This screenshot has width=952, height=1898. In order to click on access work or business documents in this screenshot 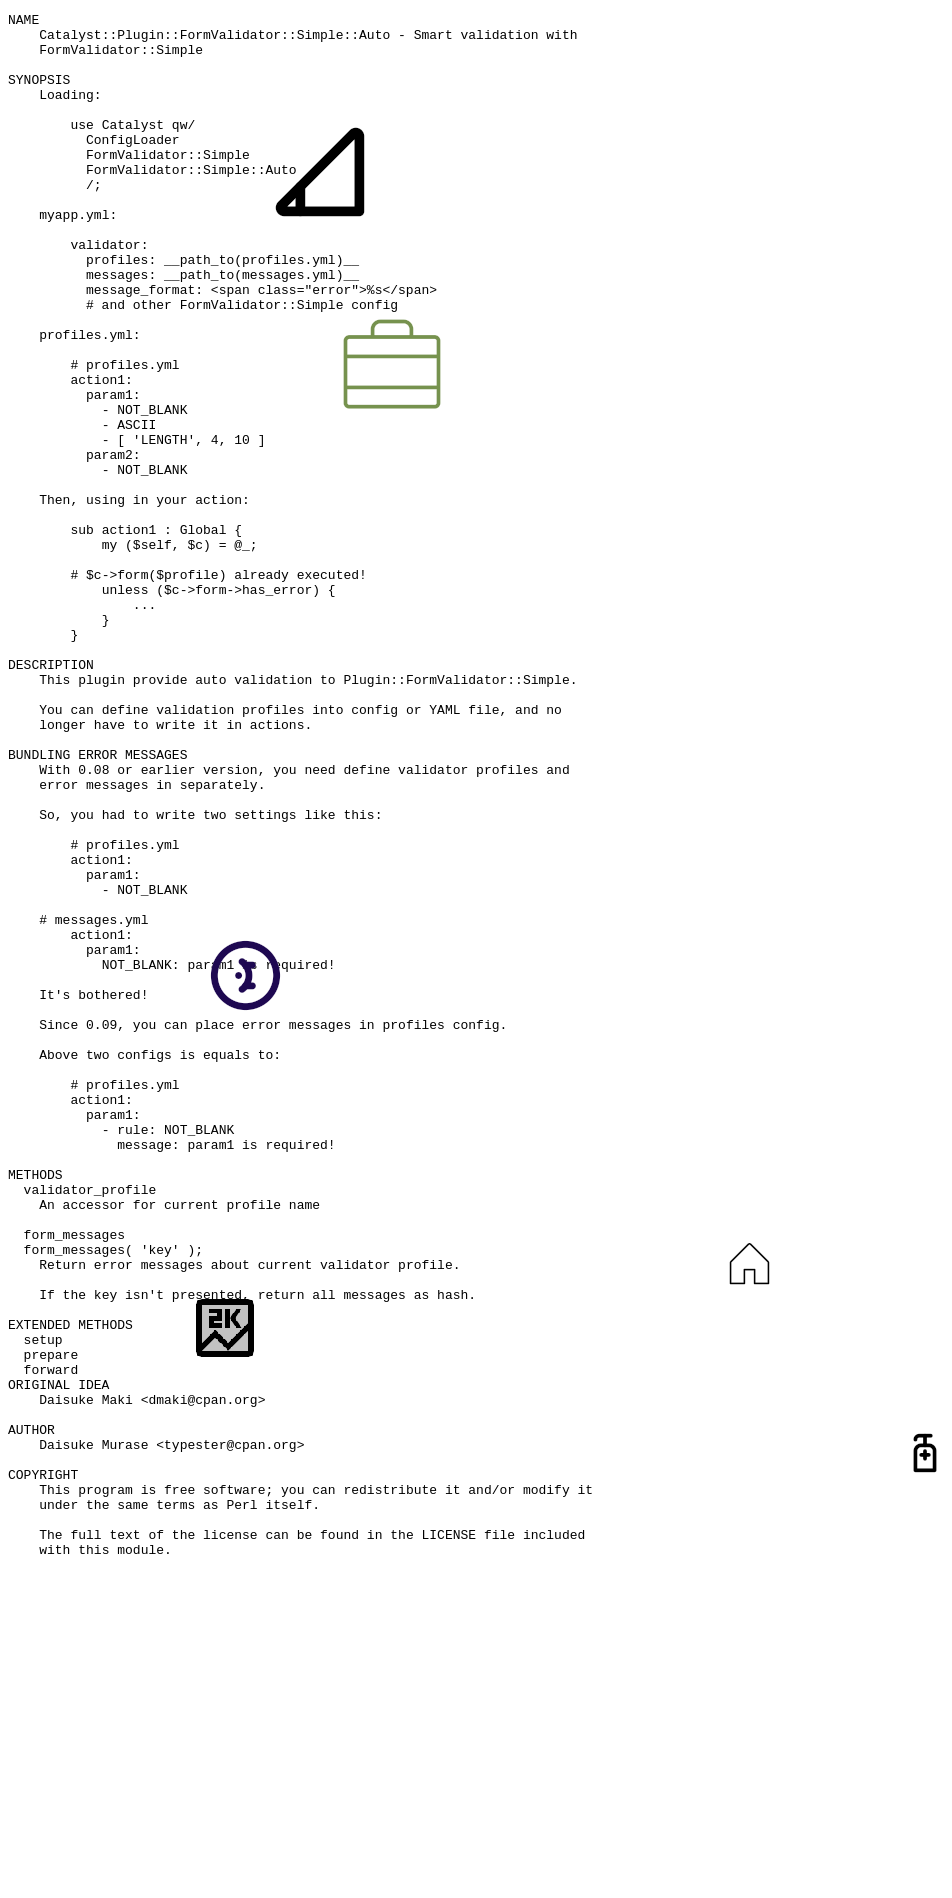, I will do `click(392, 368)`.